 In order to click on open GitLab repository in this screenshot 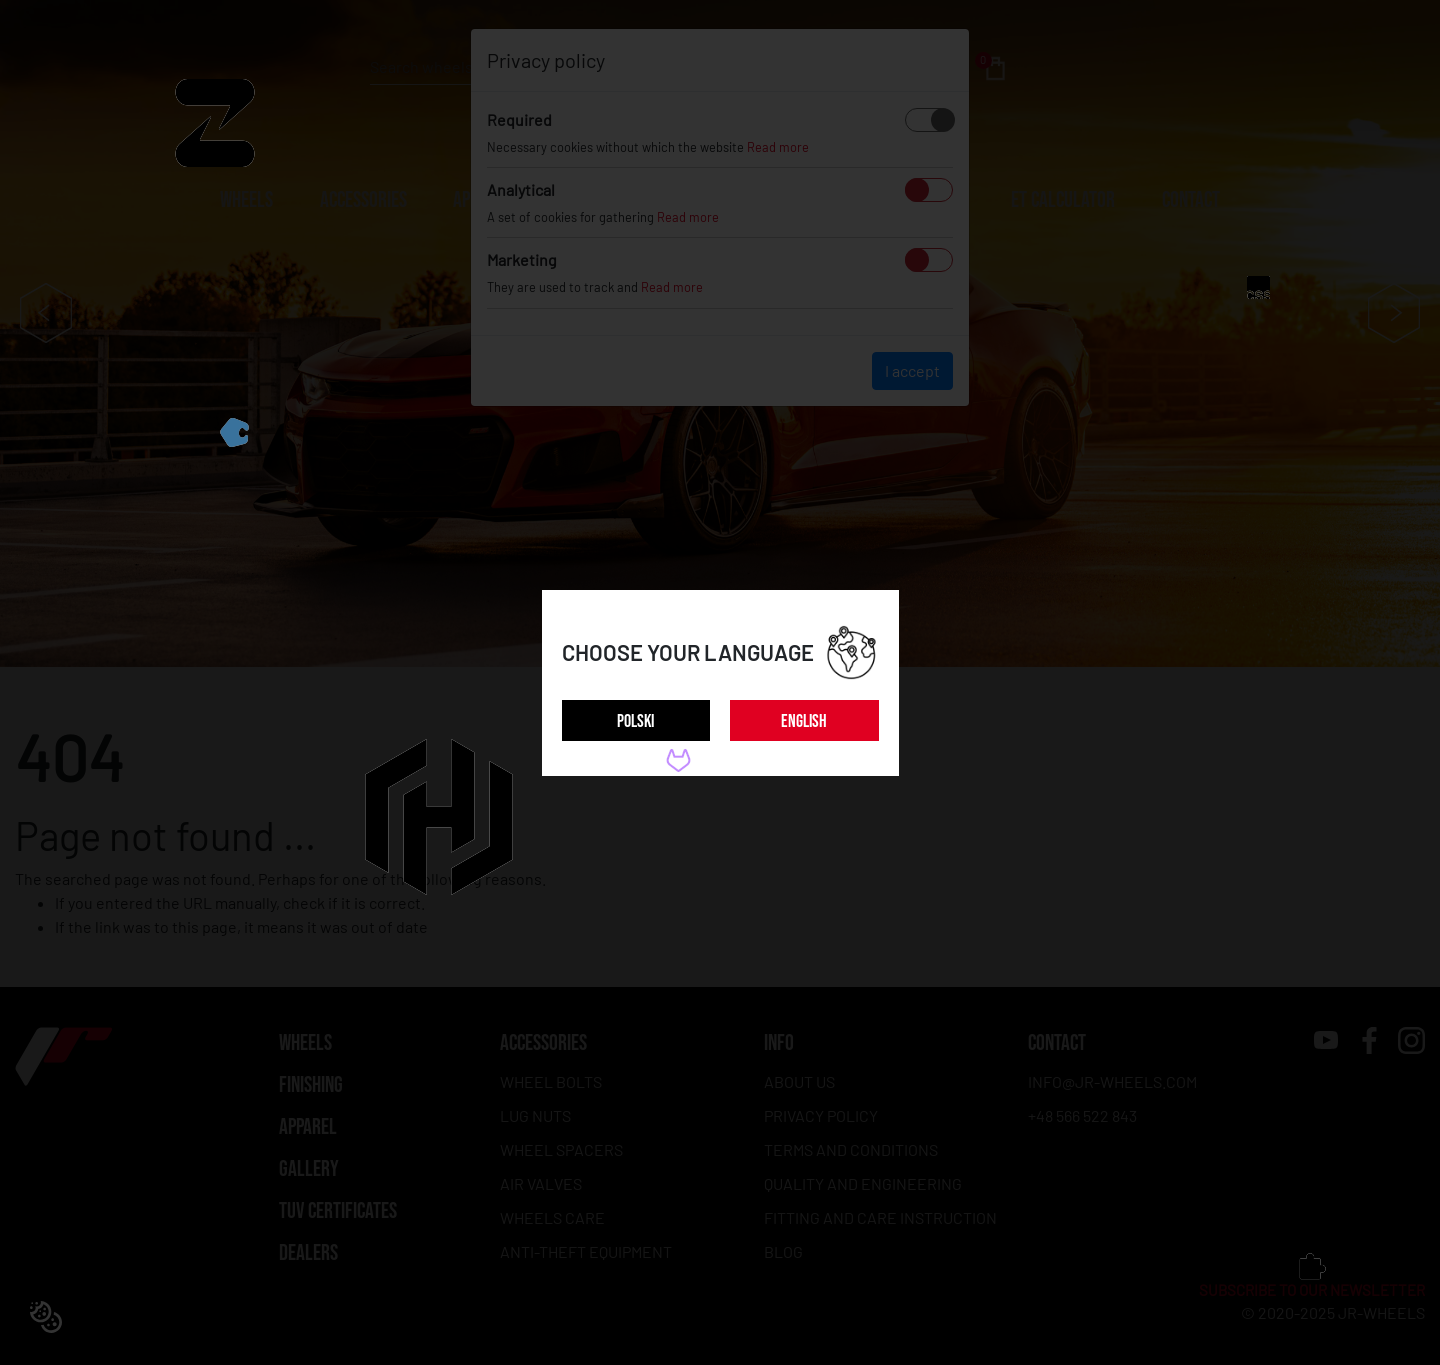, I will do `click(678, 760)`.